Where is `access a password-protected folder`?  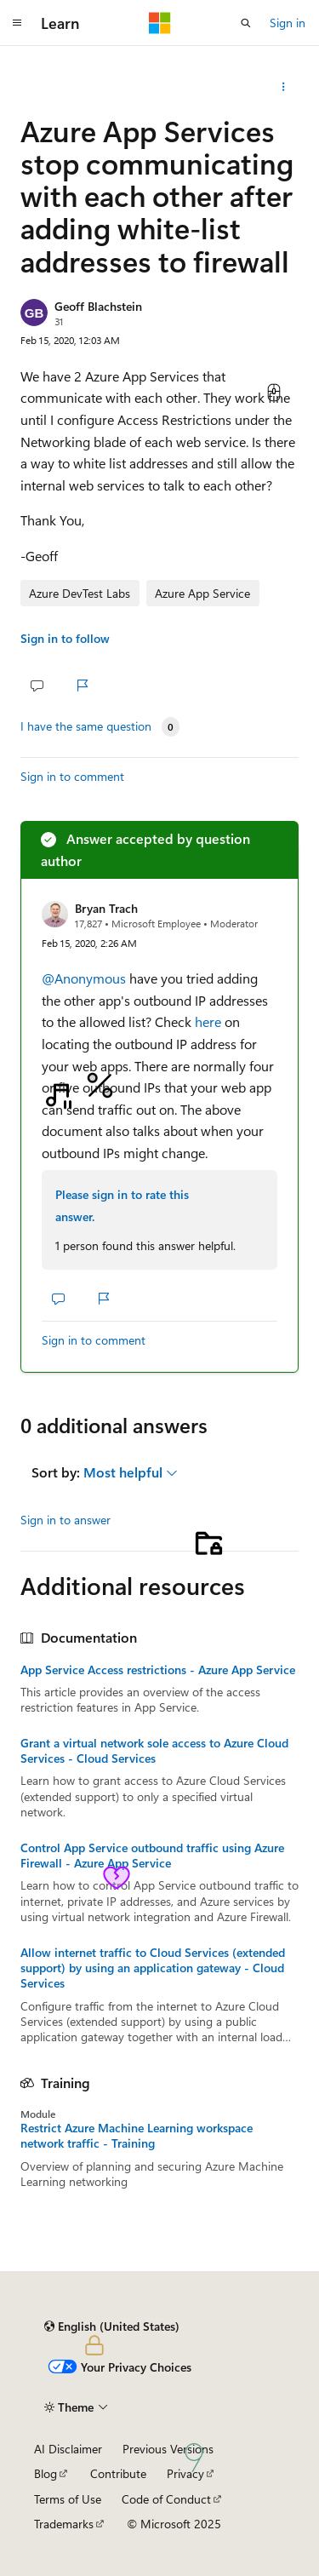
access a password-protected folder is located at coordinates (208, 1543).